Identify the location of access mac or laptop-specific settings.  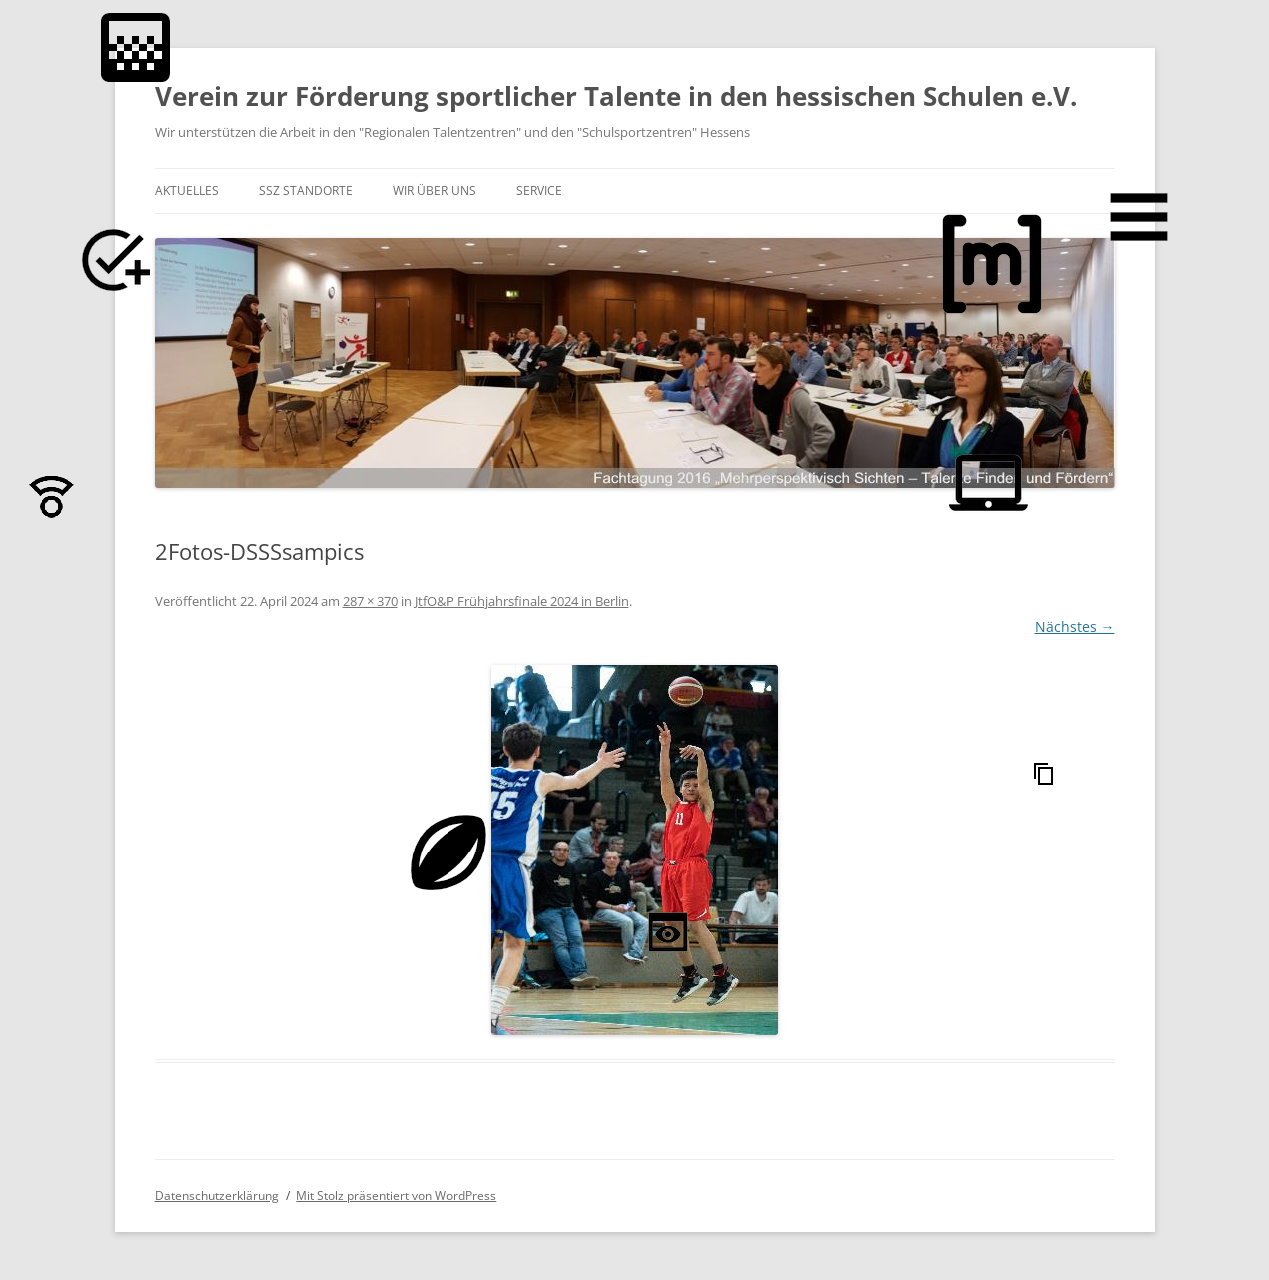
(988, 484).